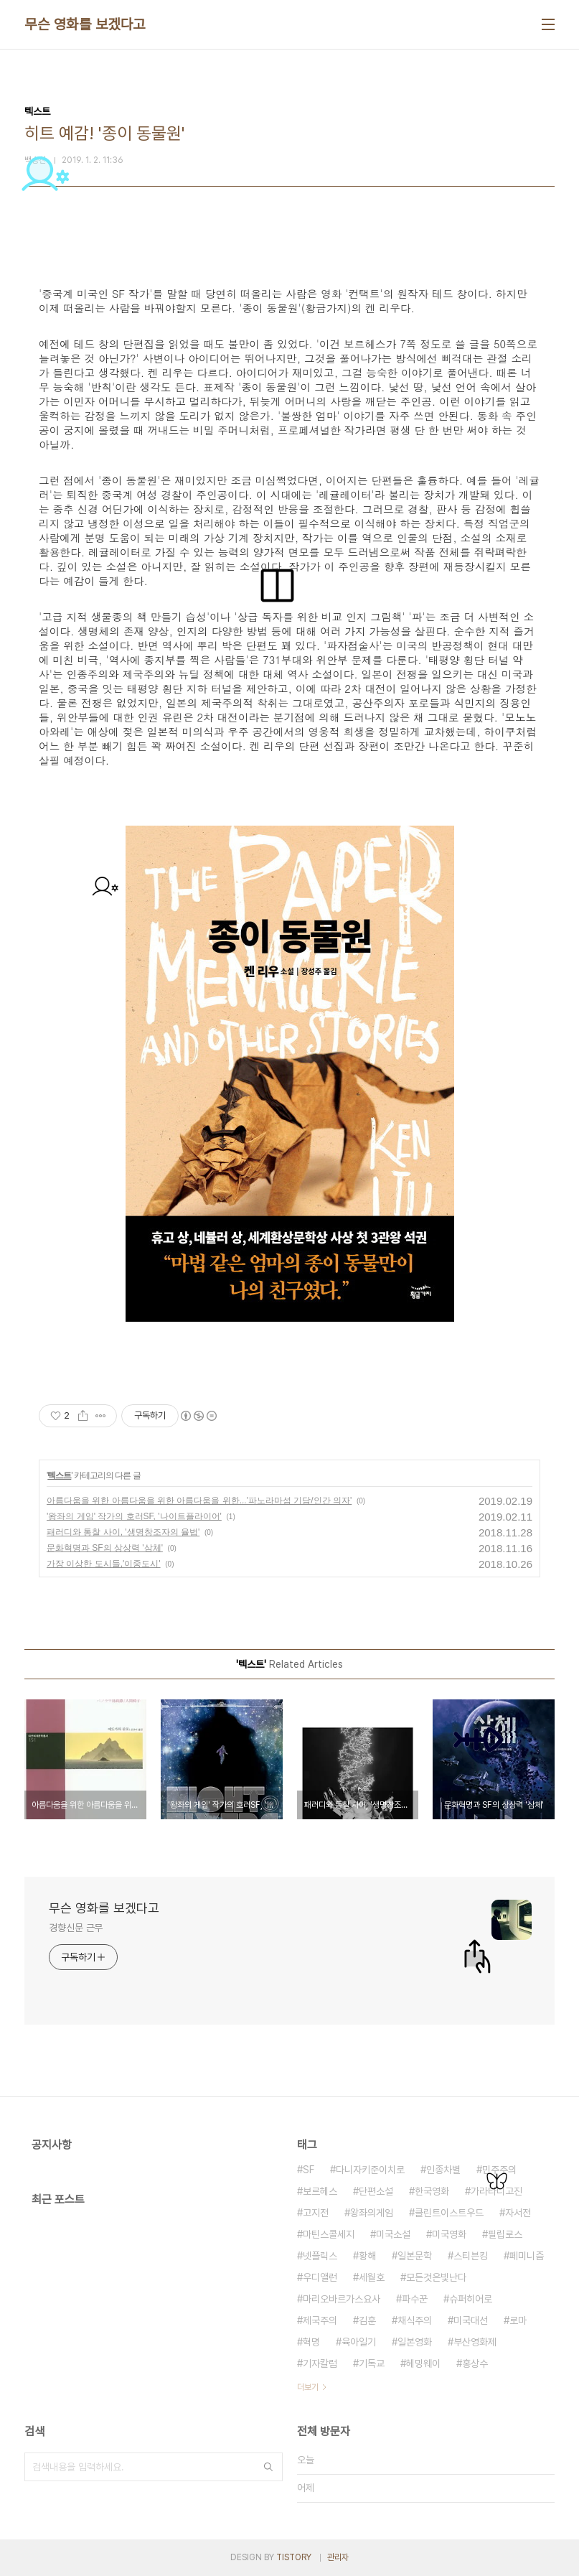  What do you see at coordinates (476, 1956) in the screenshot?
I see `deposit or upload funds manually` at bounding box center [476, 1956].